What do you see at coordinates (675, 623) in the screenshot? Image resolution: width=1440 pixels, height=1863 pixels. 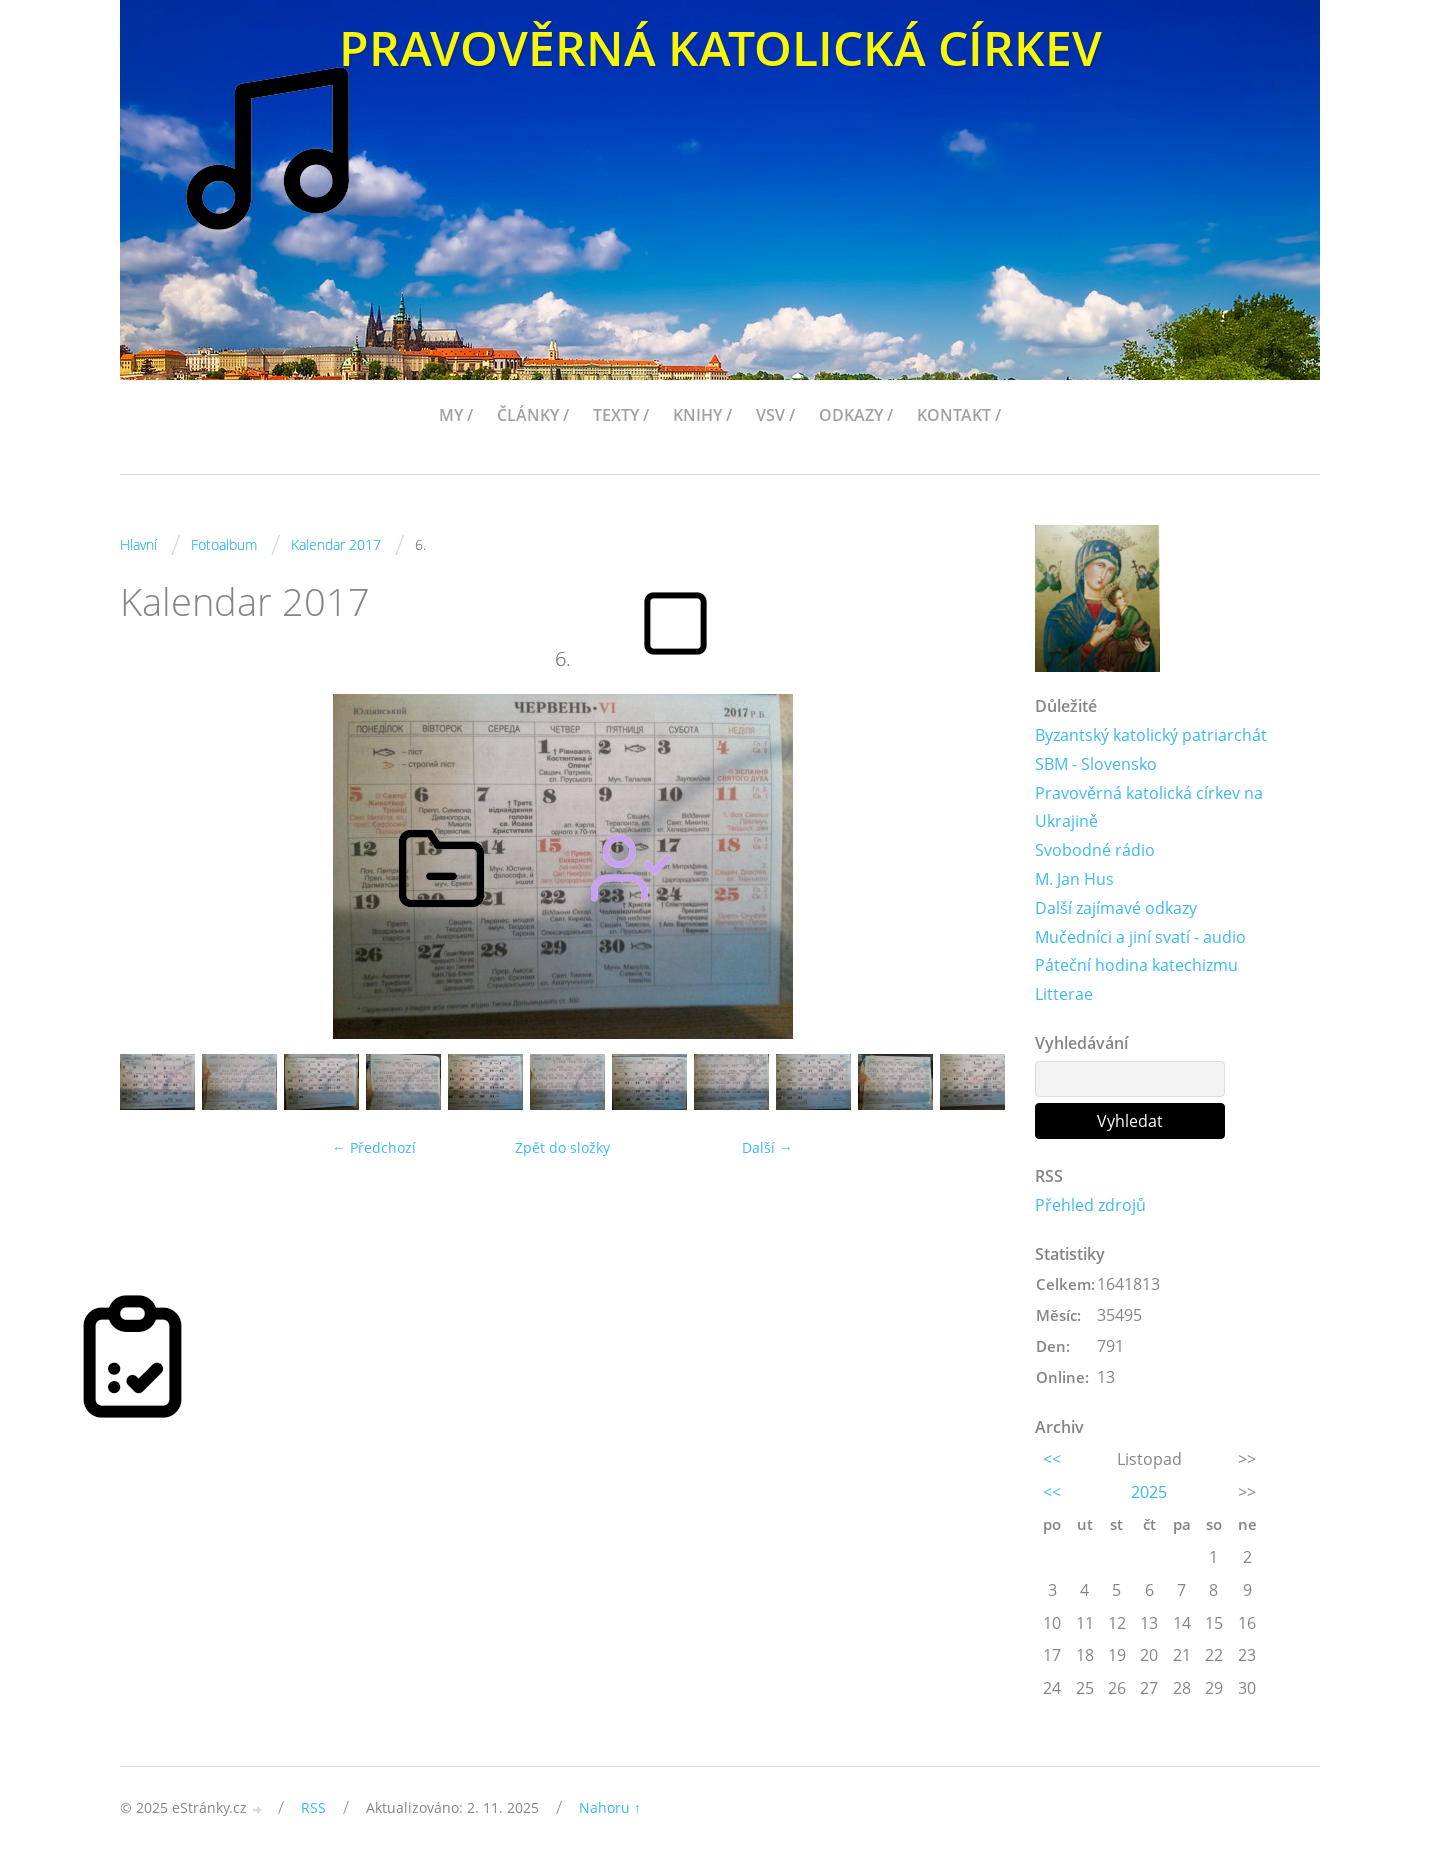 I see `unchecked checkbox or selection state` at bounding box center [675, 623].